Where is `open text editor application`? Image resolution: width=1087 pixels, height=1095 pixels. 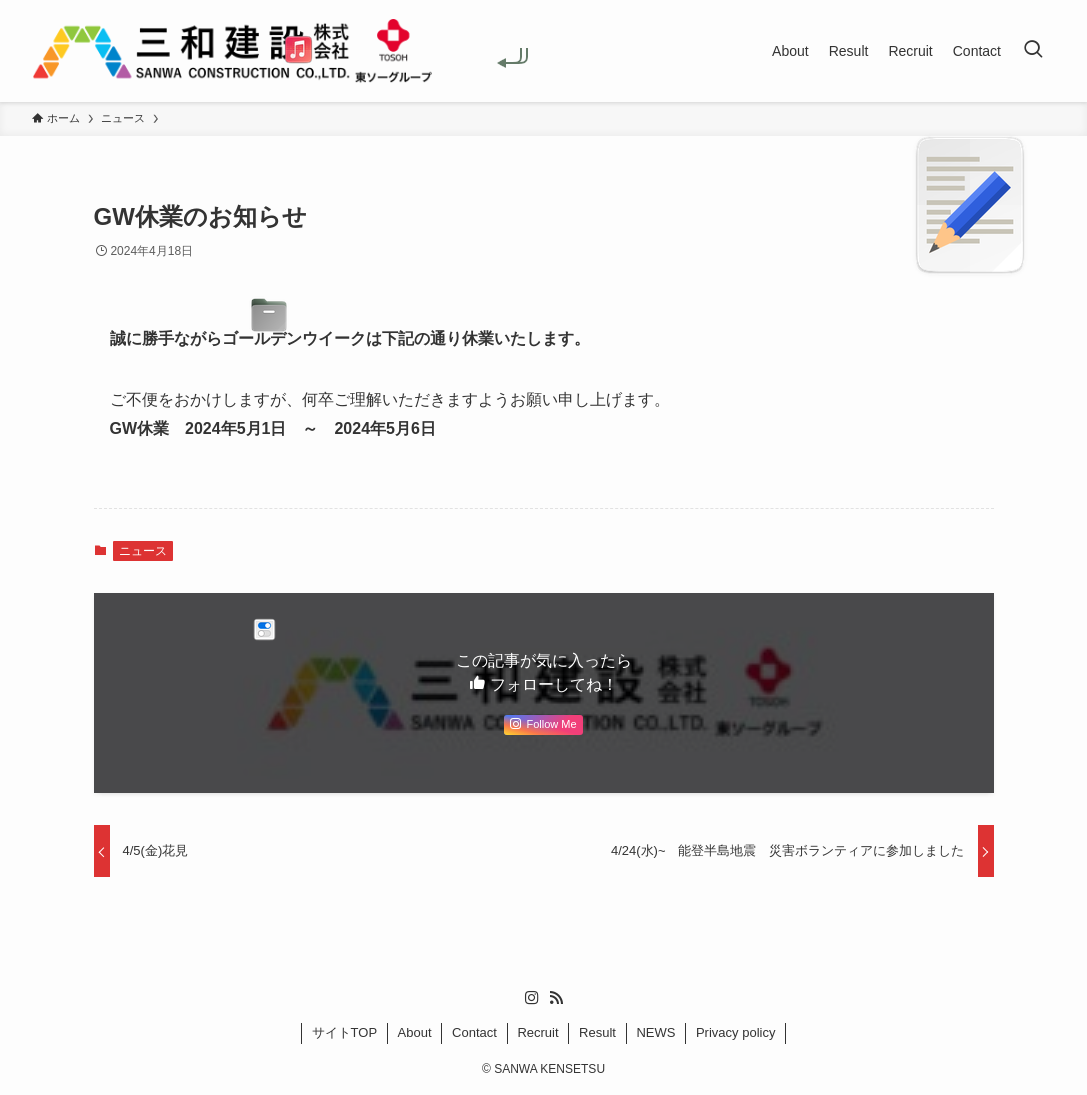
open text editor application is located at coordinates (970, 205).